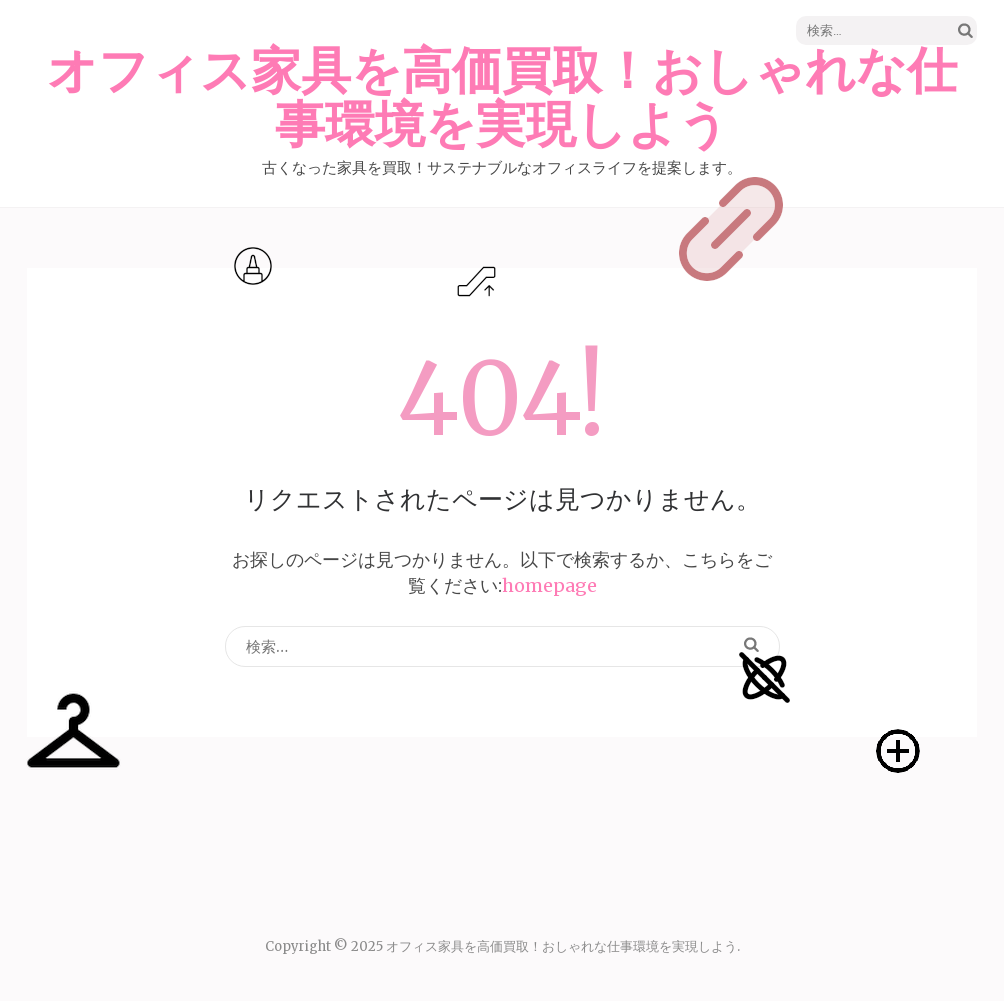 Image resolution: width=1004 pixels, height=1001 pixels. Describe the element at coordinates (253, 266) in the screenshot. I see `marker or highlighter tool` at that location.